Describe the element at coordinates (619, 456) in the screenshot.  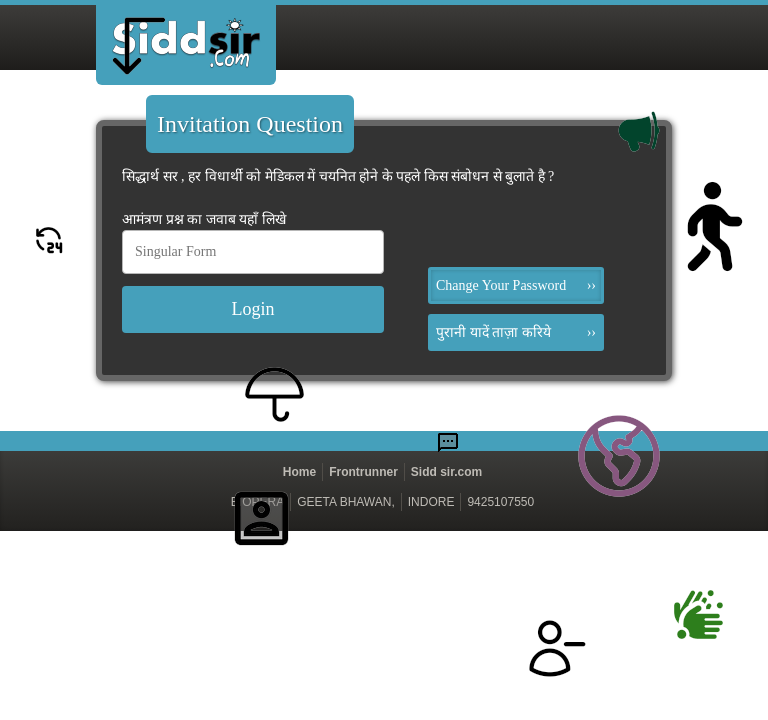
I see `view americas region or western hemisphere` at that location.